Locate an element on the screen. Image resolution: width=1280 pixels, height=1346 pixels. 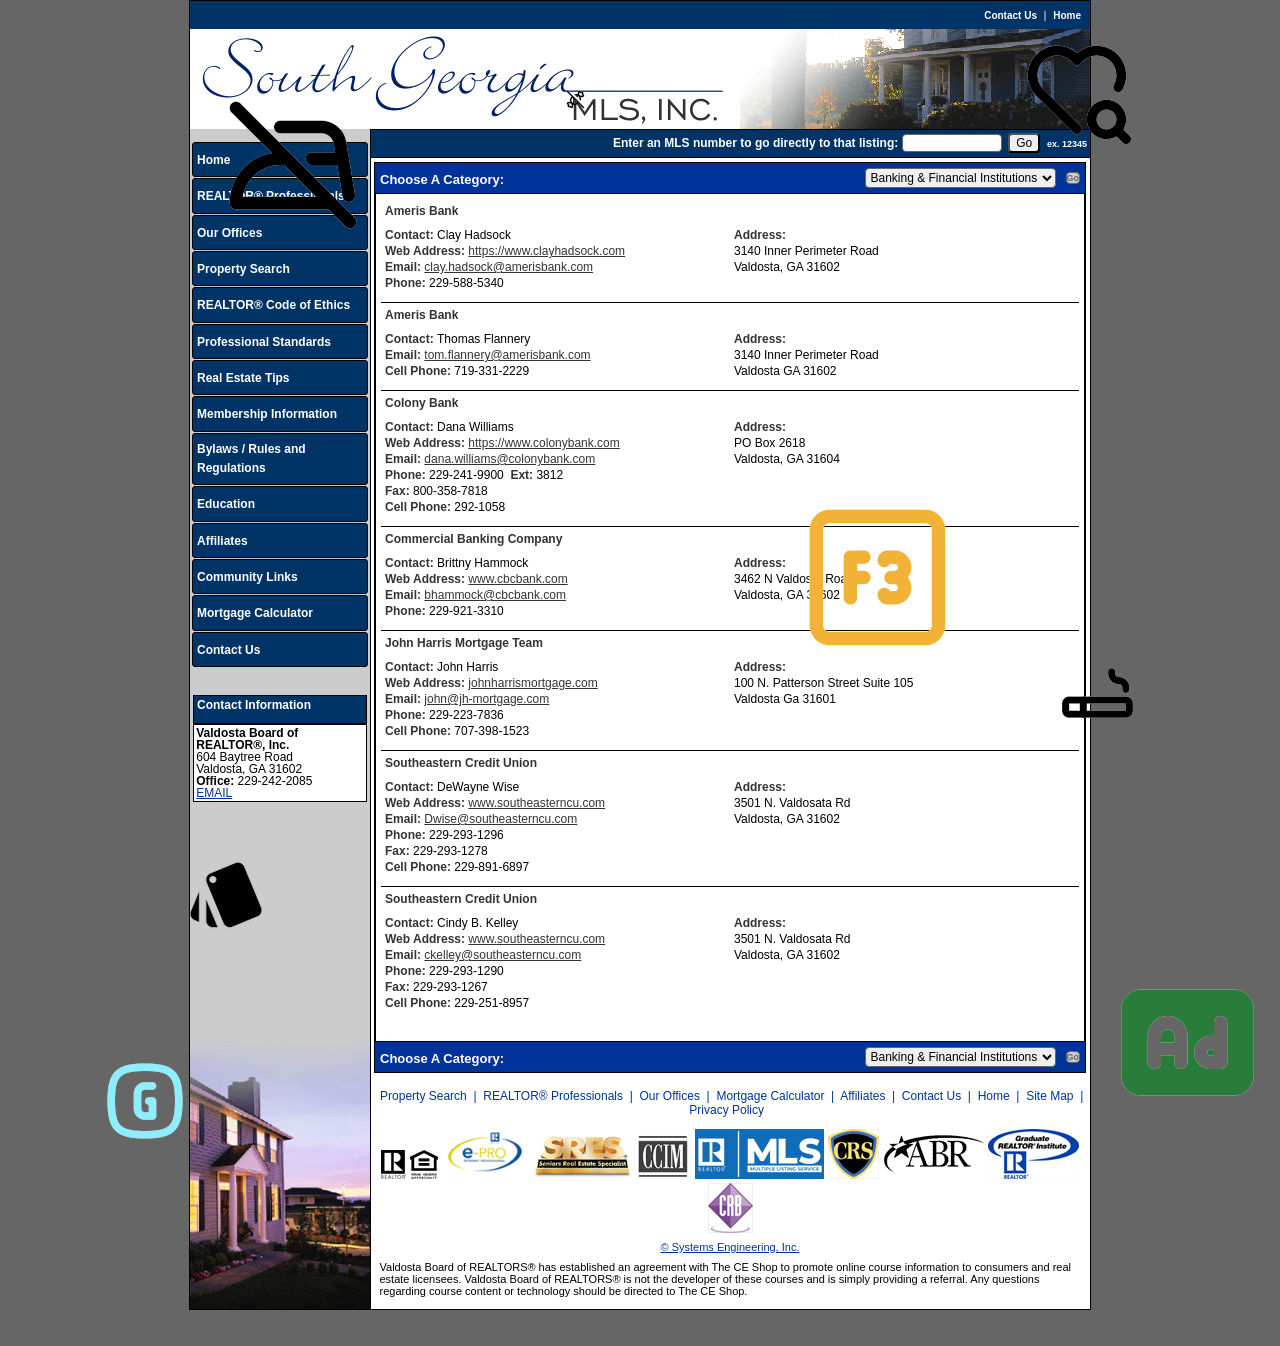
press F3 keyboard shortcut is located at coordinates (877, 577).